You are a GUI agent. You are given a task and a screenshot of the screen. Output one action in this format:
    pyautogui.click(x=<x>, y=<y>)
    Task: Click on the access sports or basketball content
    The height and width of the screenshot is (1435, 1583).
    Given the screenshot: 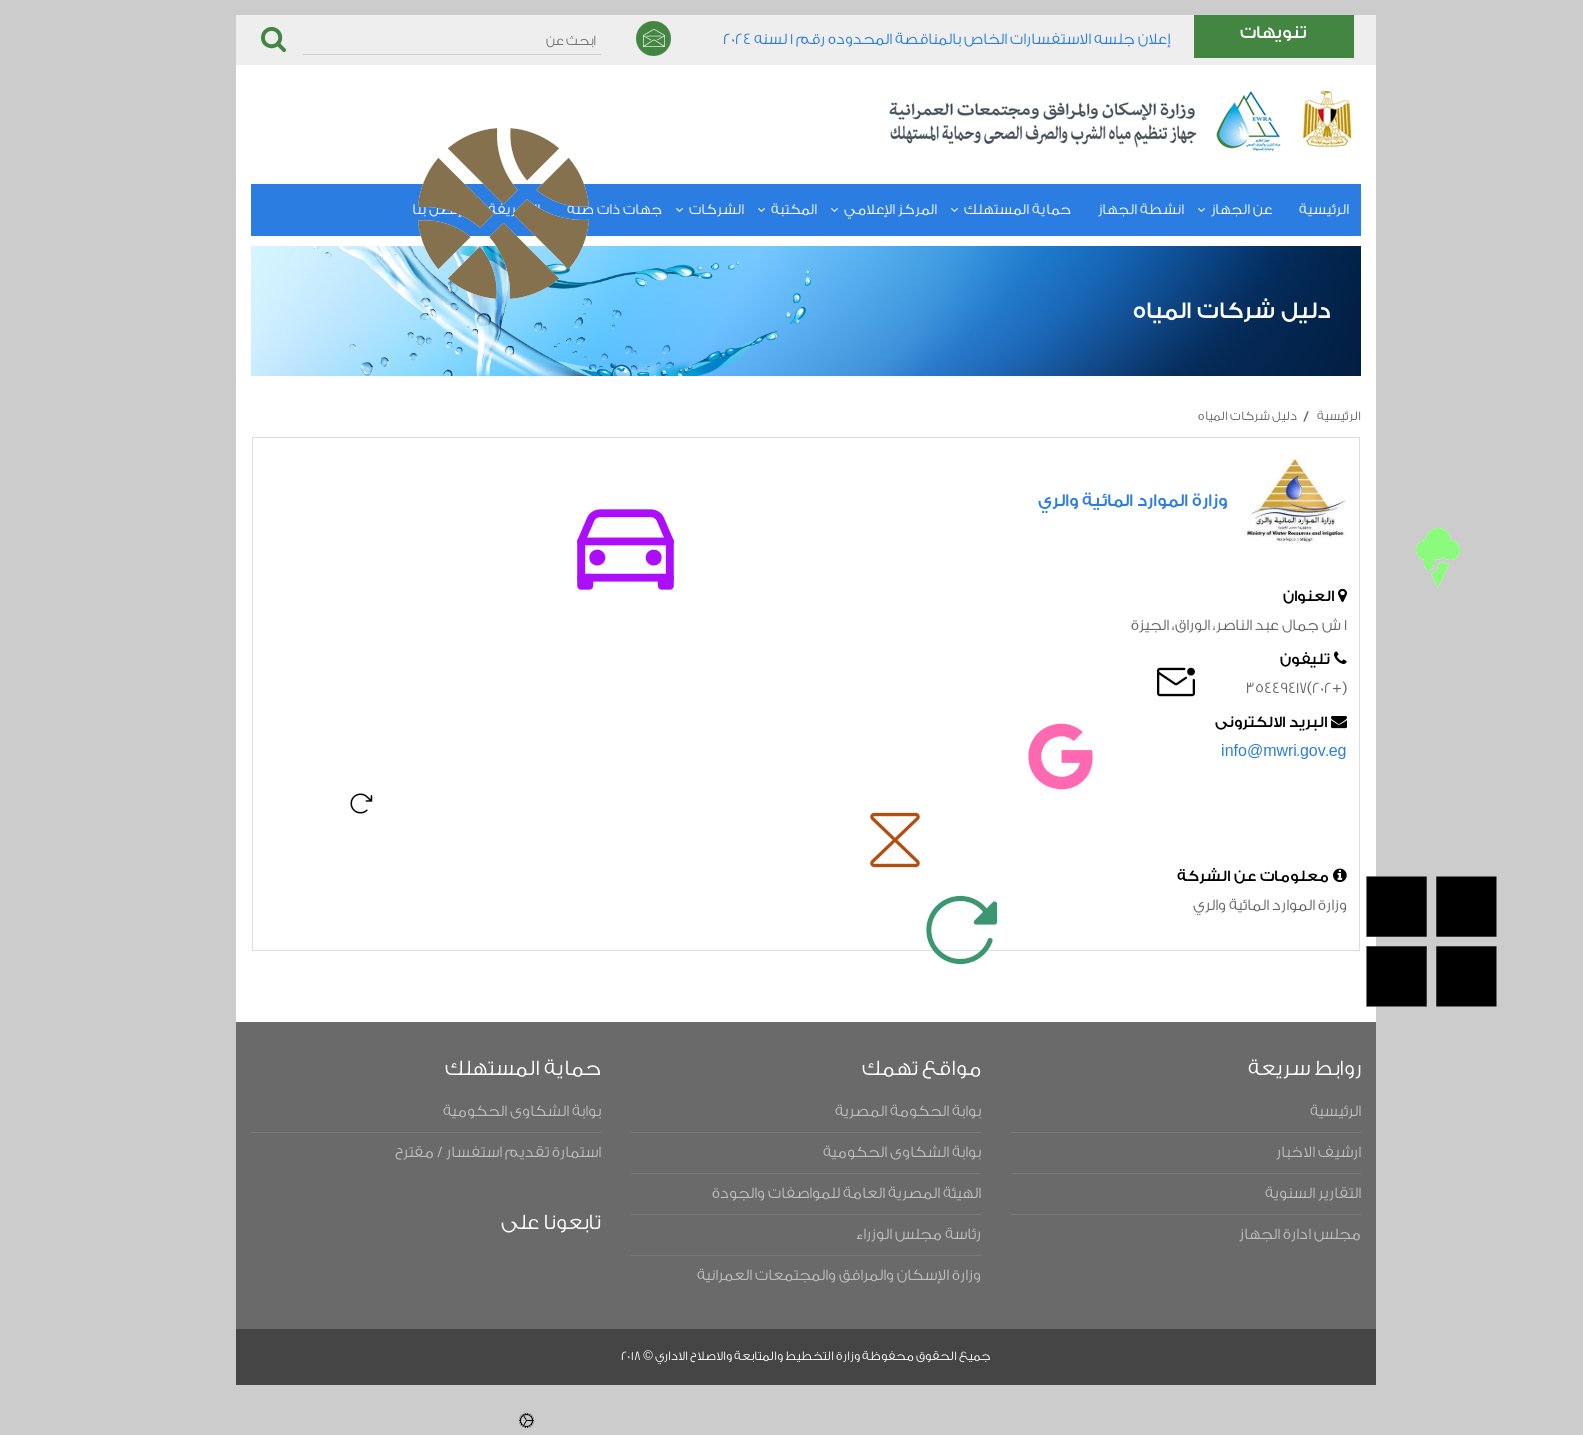 What is the action you would take?
    pyautogui.click(x=503, y=213)
    